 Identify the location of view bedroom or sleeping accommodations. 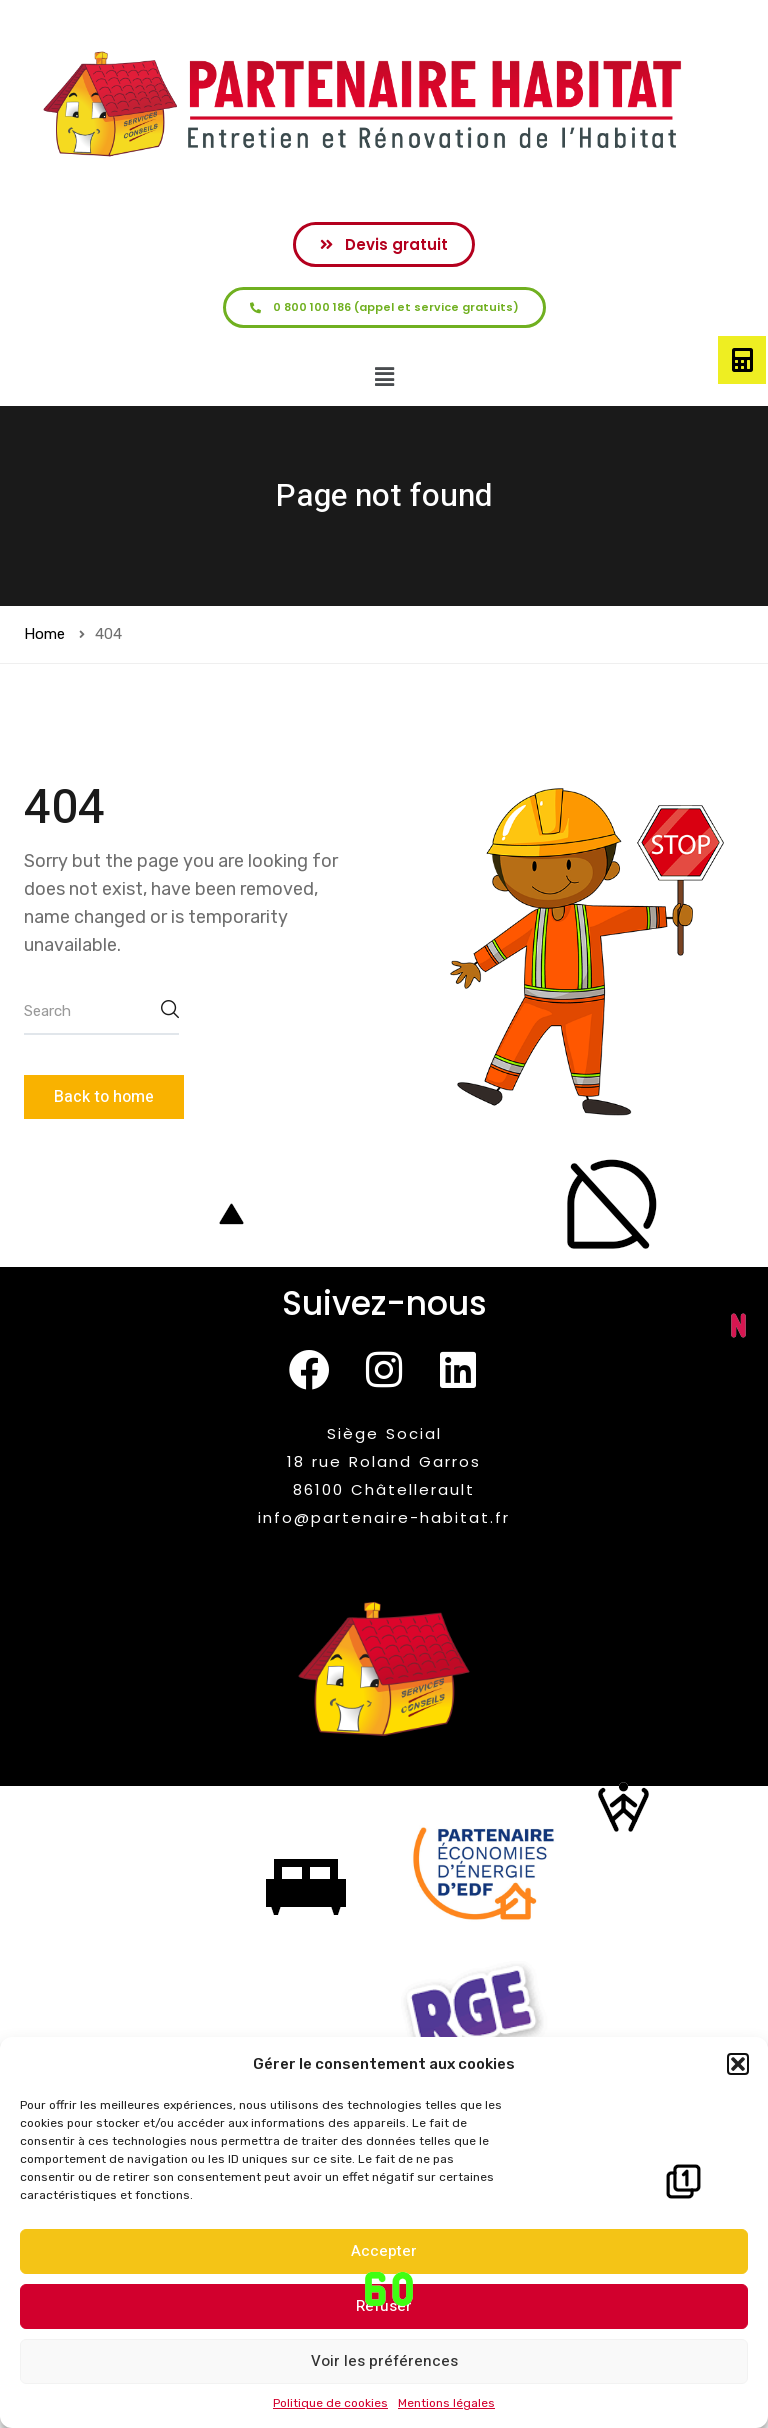
(306, 1887).